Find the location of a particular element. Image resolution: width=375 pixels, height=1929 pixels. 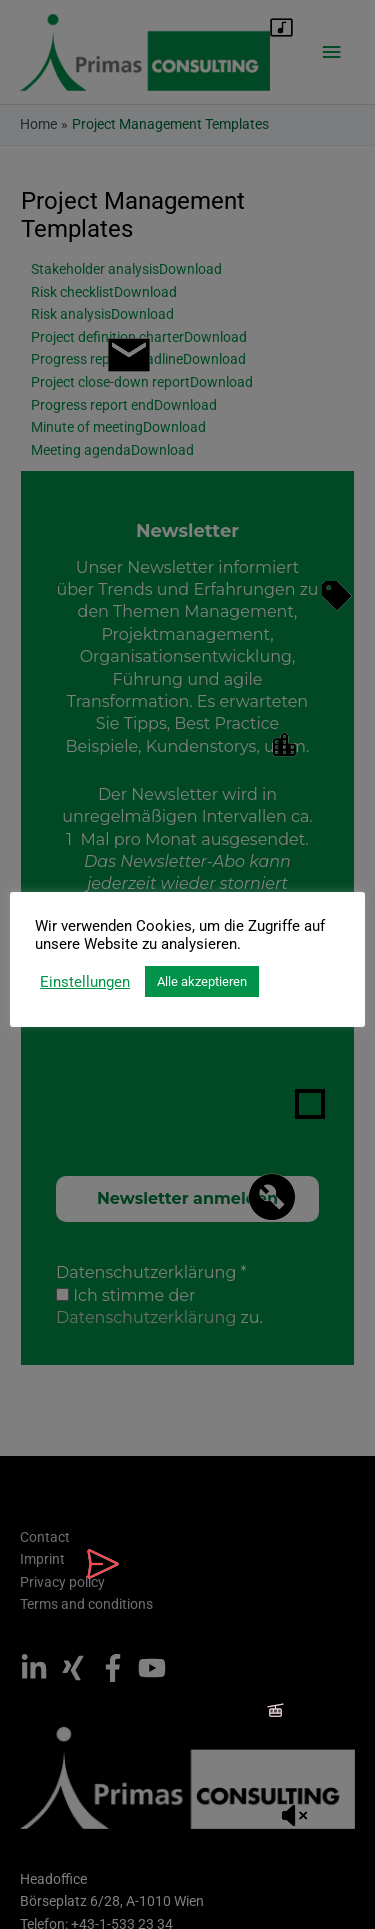

crop image to square aspect ratio is located at coordinates (310, 1104).